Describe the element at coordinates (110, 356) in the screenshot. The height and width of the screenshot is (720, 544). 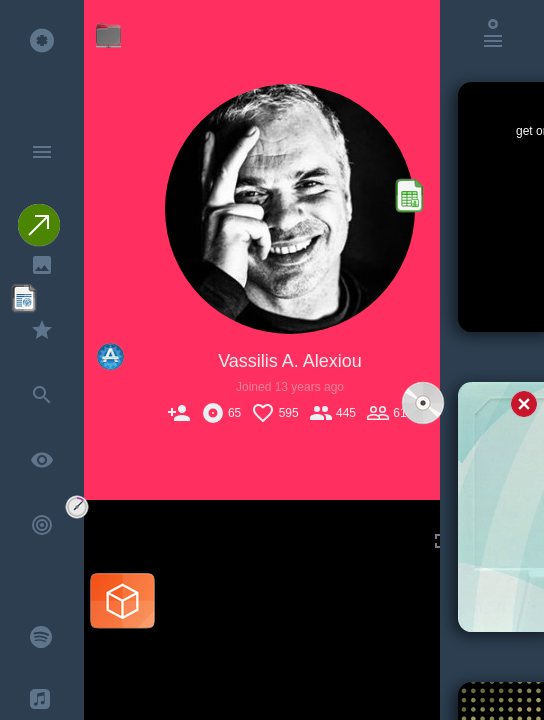
I see `open software properties or system settings` at that location.